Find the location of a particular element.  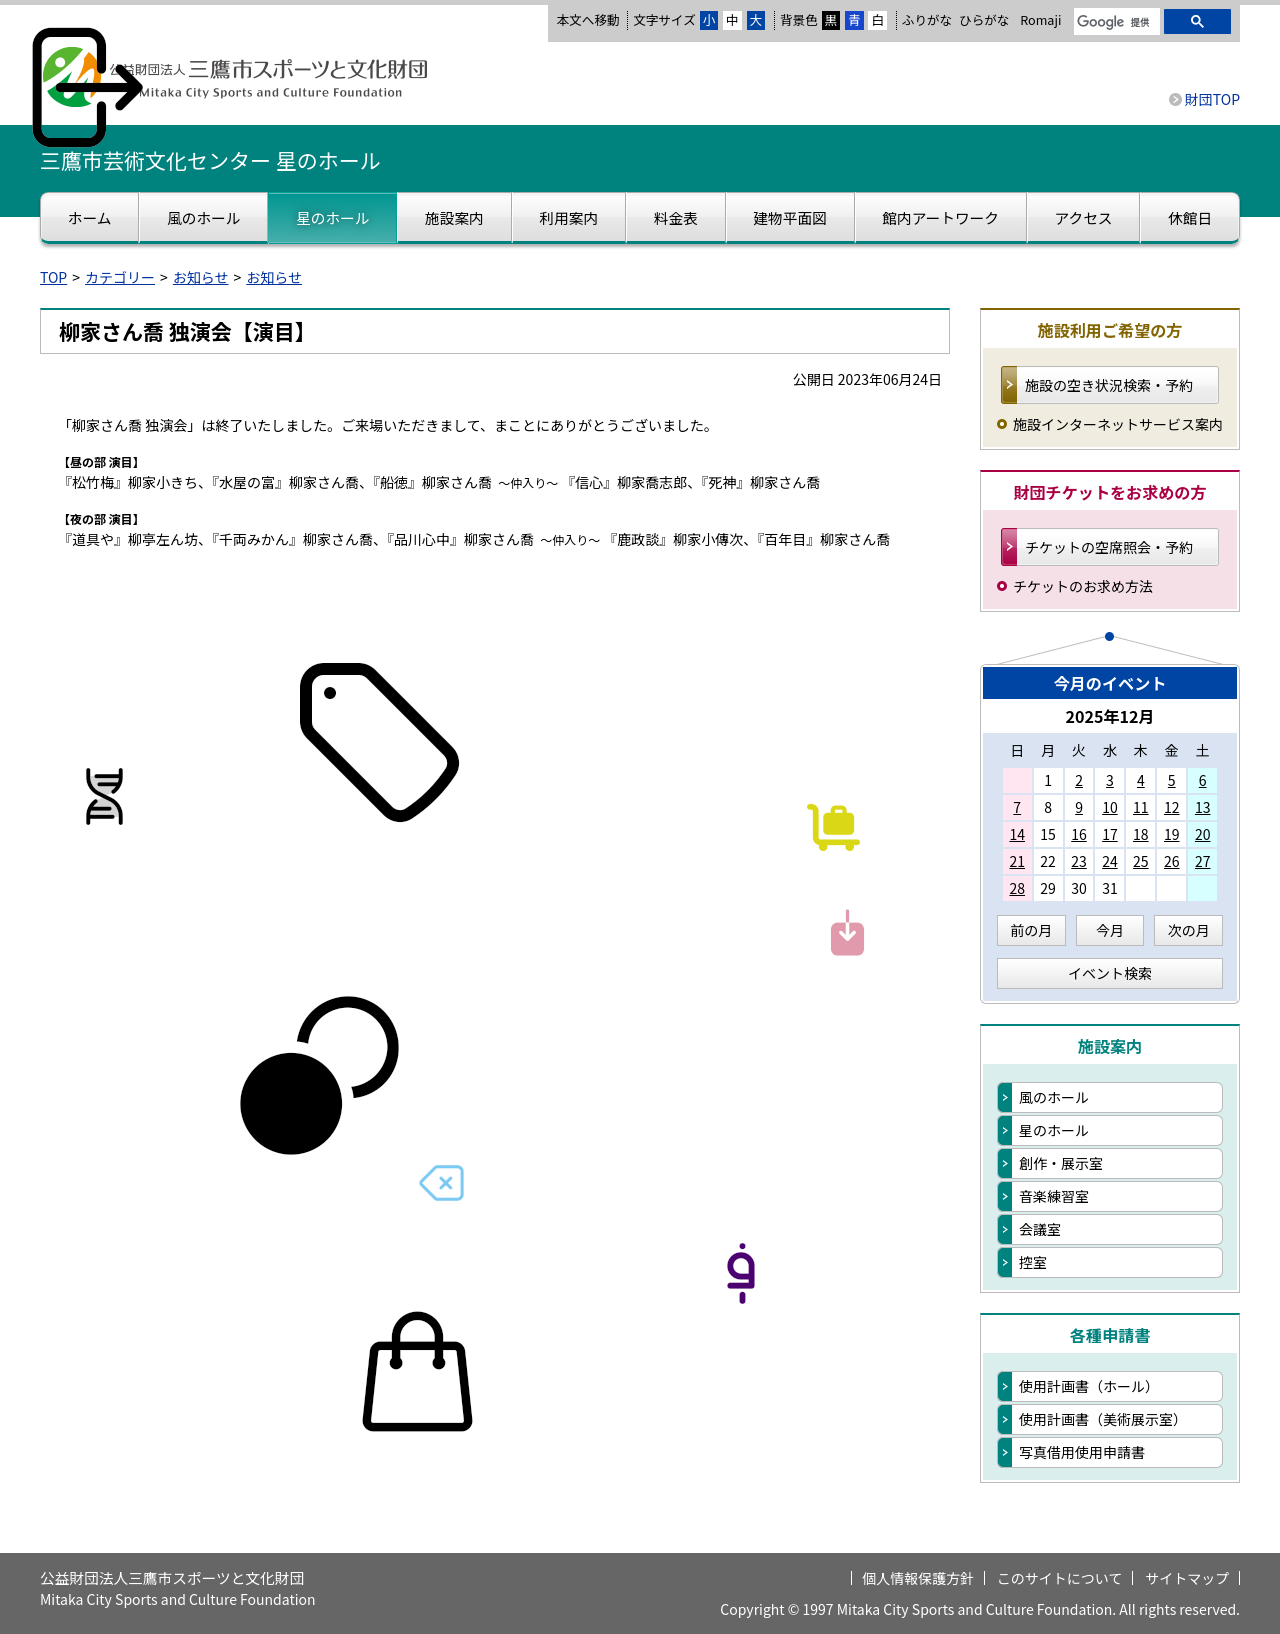

log out of your account is located at coordinates (78, 87).